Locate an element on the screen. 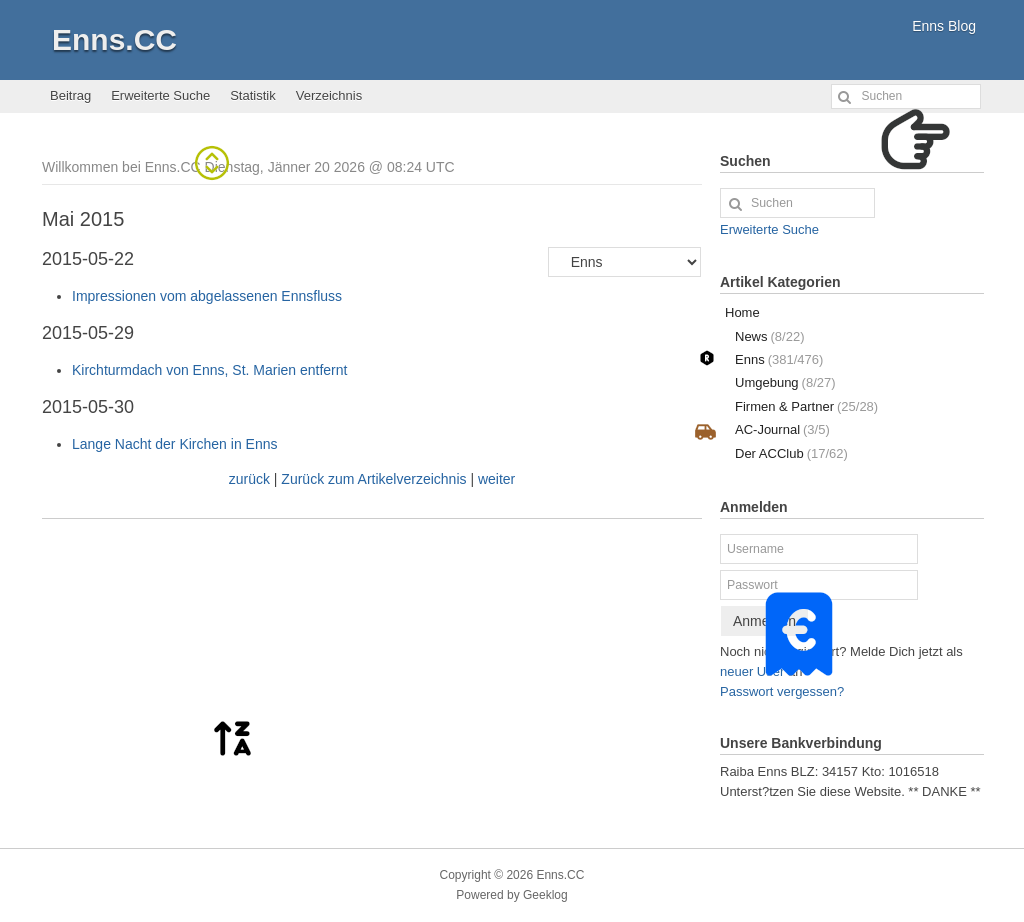 This screenshot has width=1024, height=922. indicates a restricted or rated content category is located at coordinates (707, 358).